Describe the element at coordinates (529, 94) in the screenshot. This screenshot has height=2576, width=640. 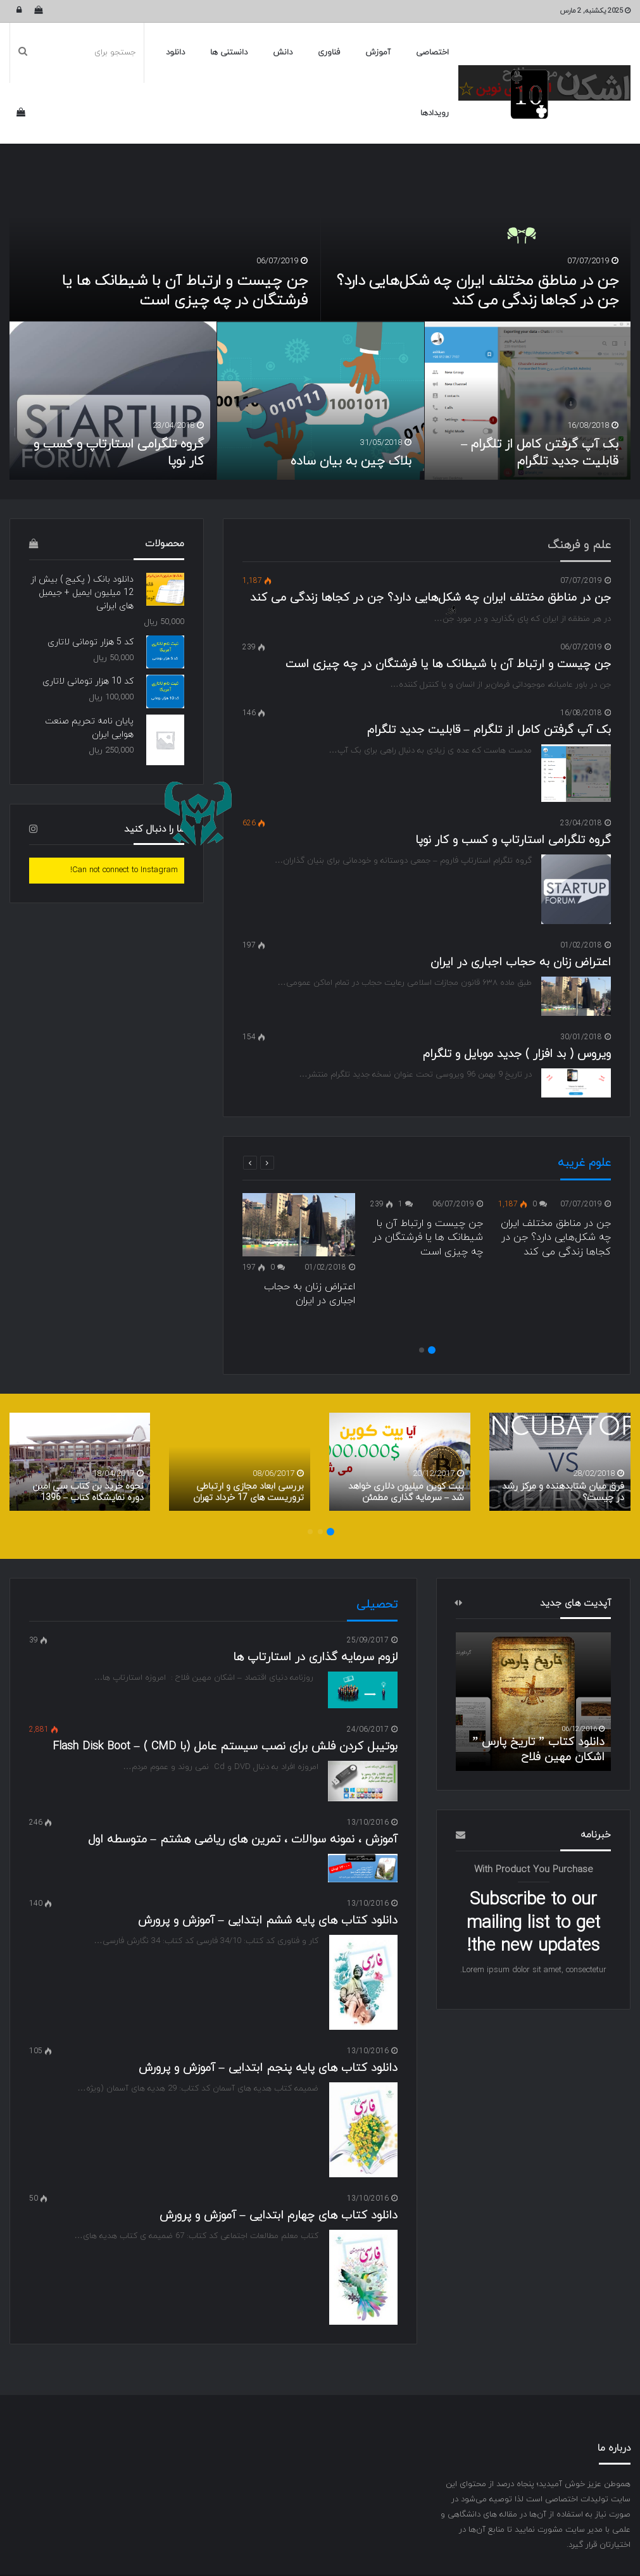
I see `ten of clubs playing card` at that location.